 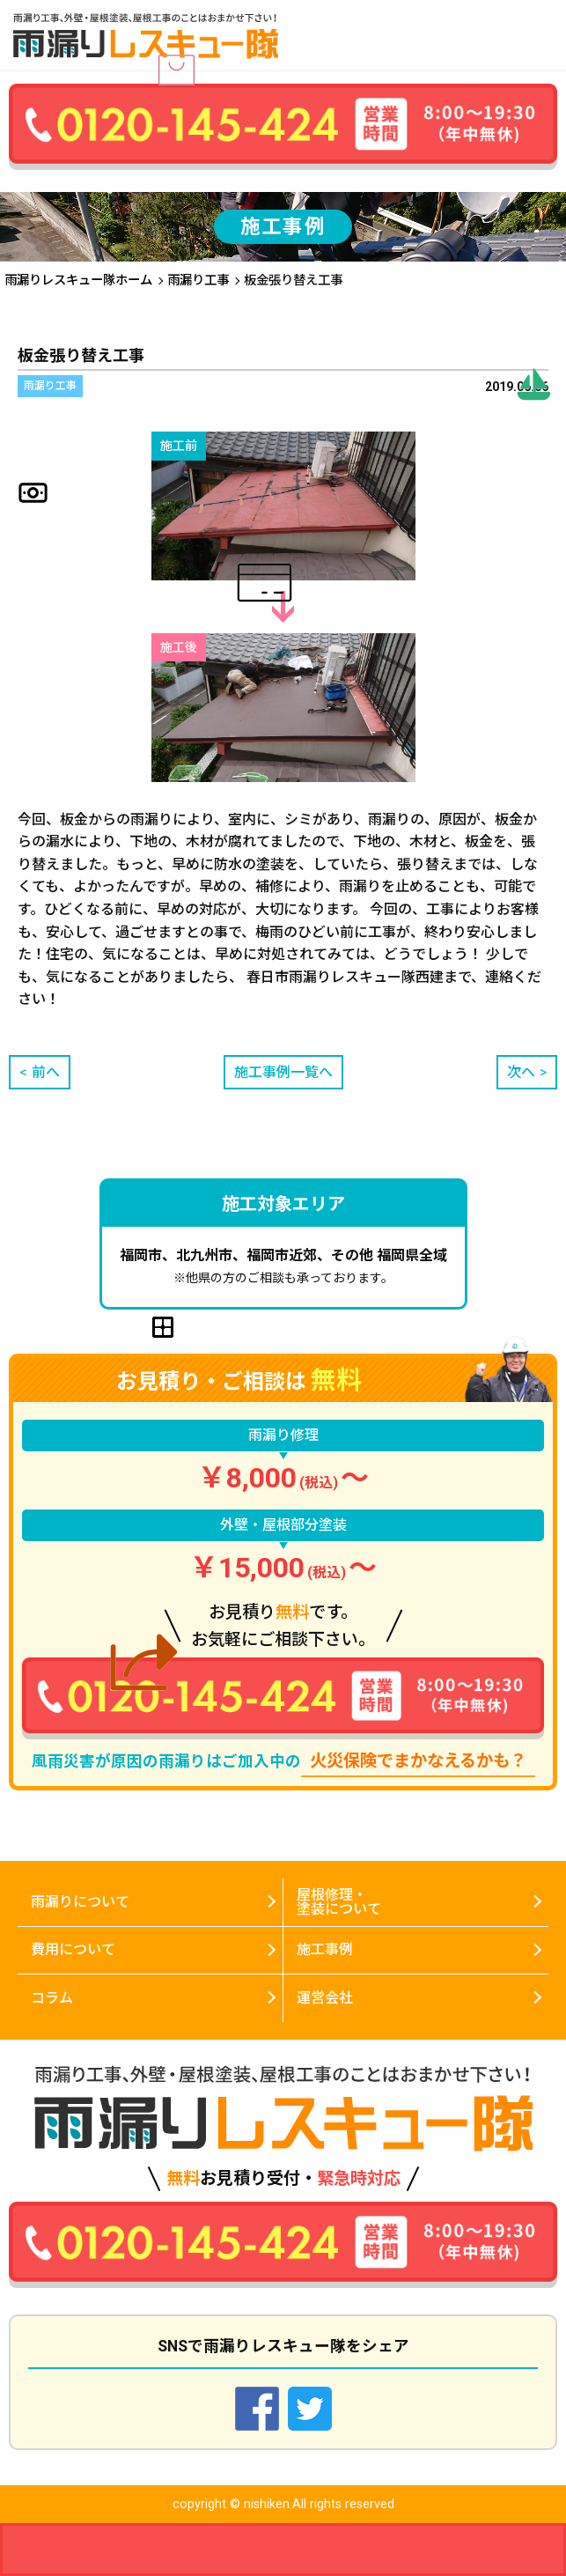 I want to click on make a payment or transaction, so click(x=33, y=492).